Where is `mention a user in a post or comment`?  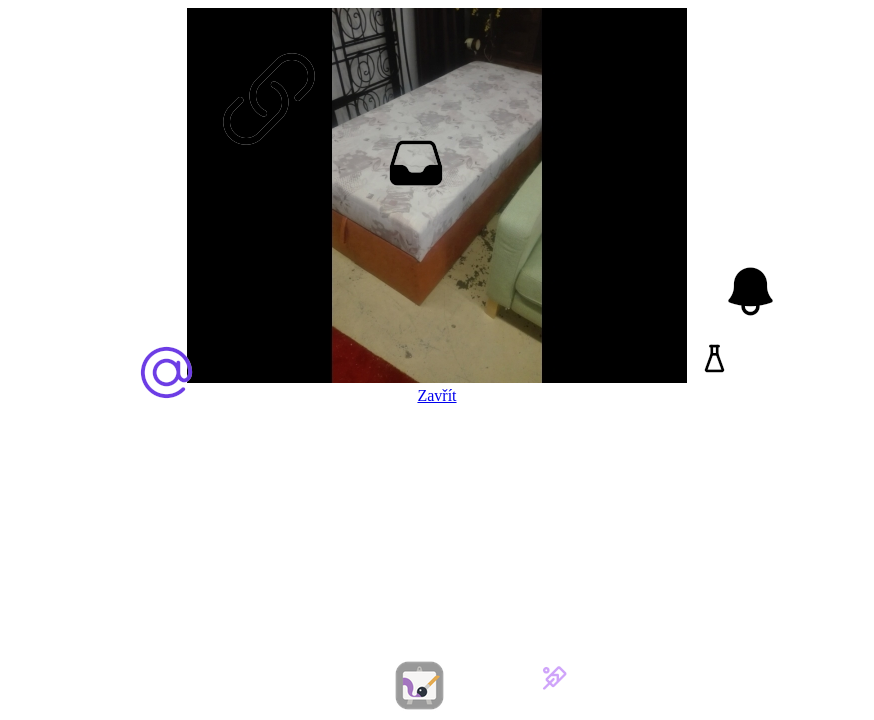
mention a user in a post or comment is located at coordinates (166, 372).